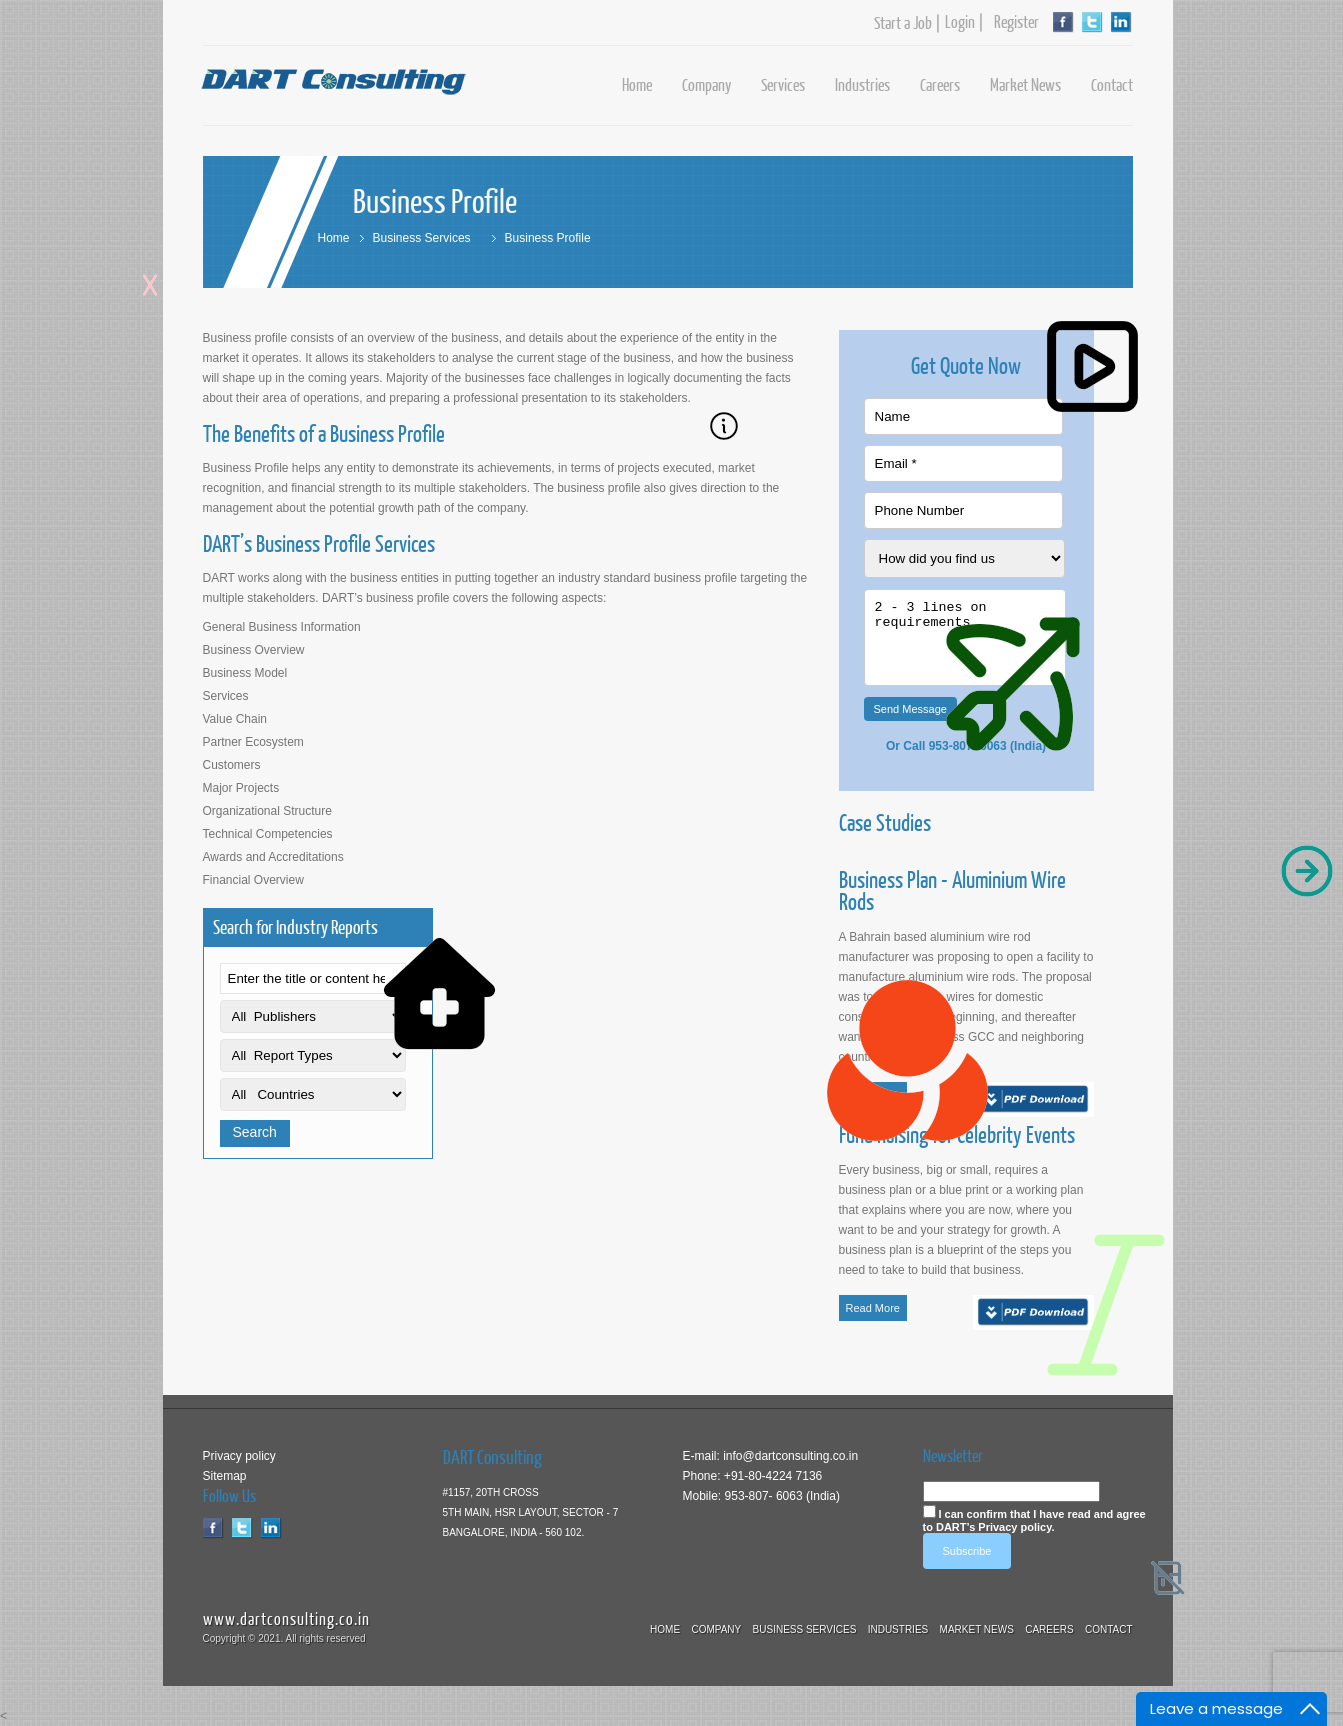 The image size is (1343, 1726). Describe the element at coordinates (150, 285) in the screenshot. I see `close or dismiss a window` at that location.